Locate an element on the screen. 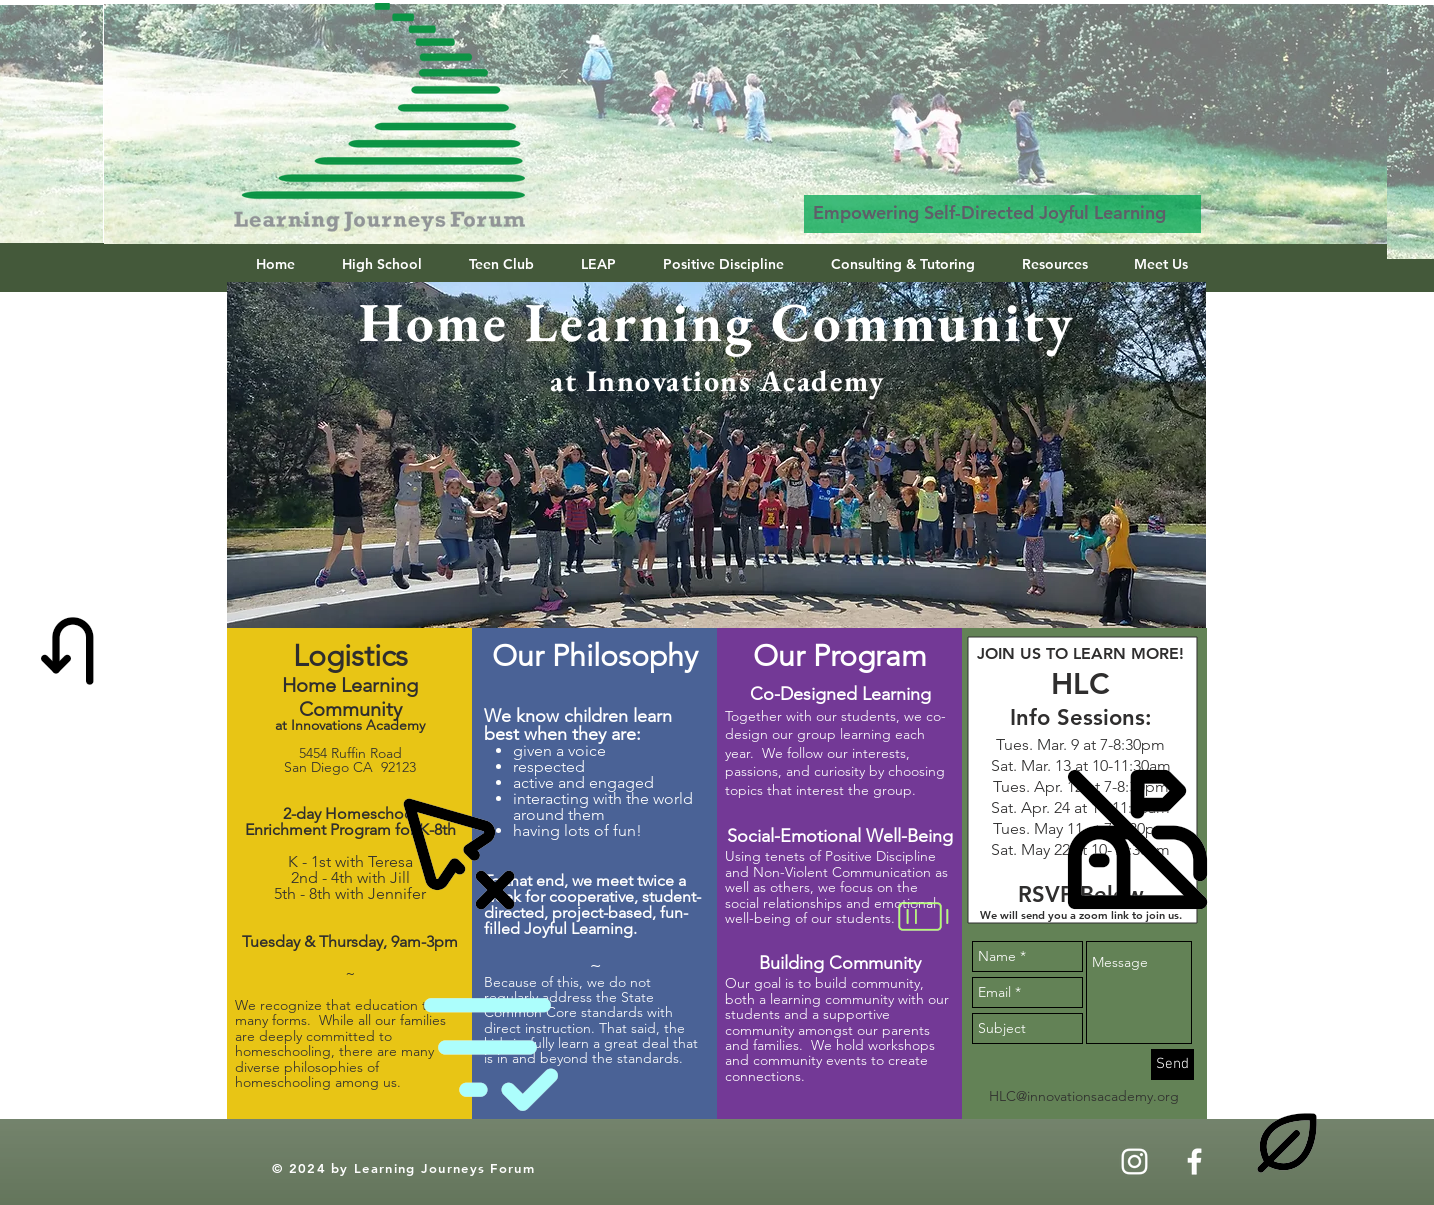 The height and width of the screenshot is (1205, 1434). disable cursor or pointer functionality is located at coordinates (453, 848).